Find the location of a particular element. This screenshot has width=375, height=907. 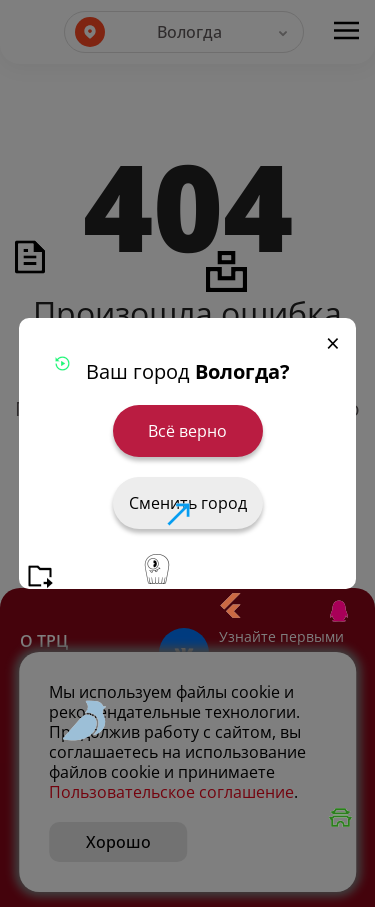

view memories or flashback content is located at coordinates (62, 363).